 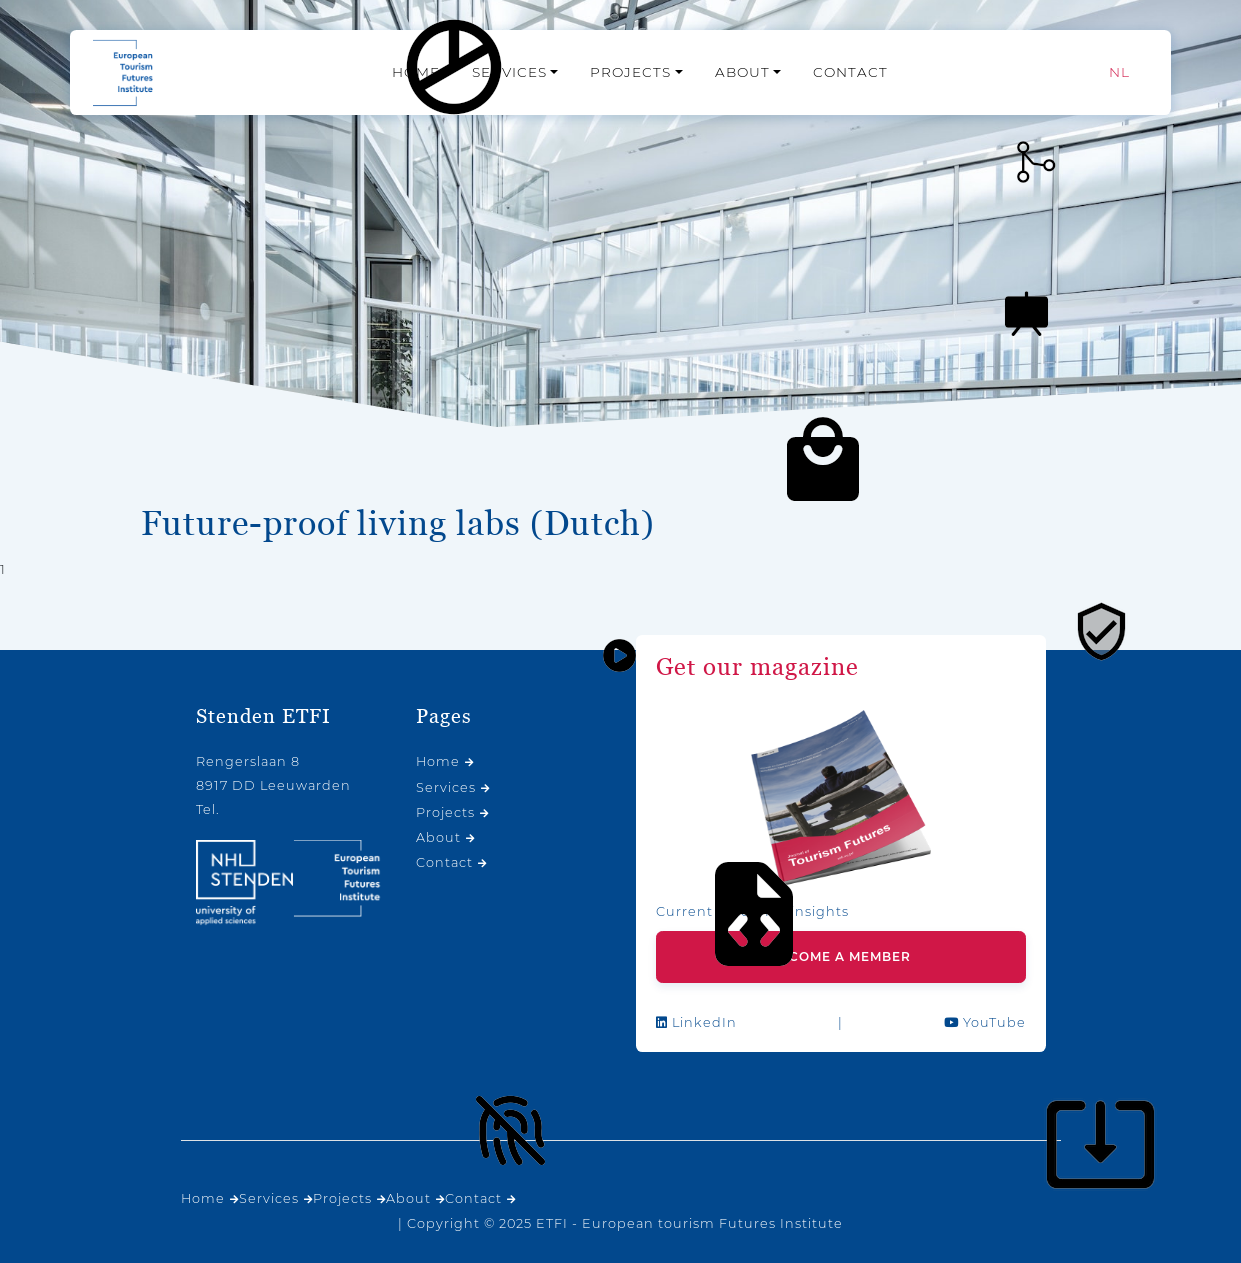 What do you see at coordinates (823, 461) in the screenshot?
I see `open shopping or store section` at bounding box center [823, 461].